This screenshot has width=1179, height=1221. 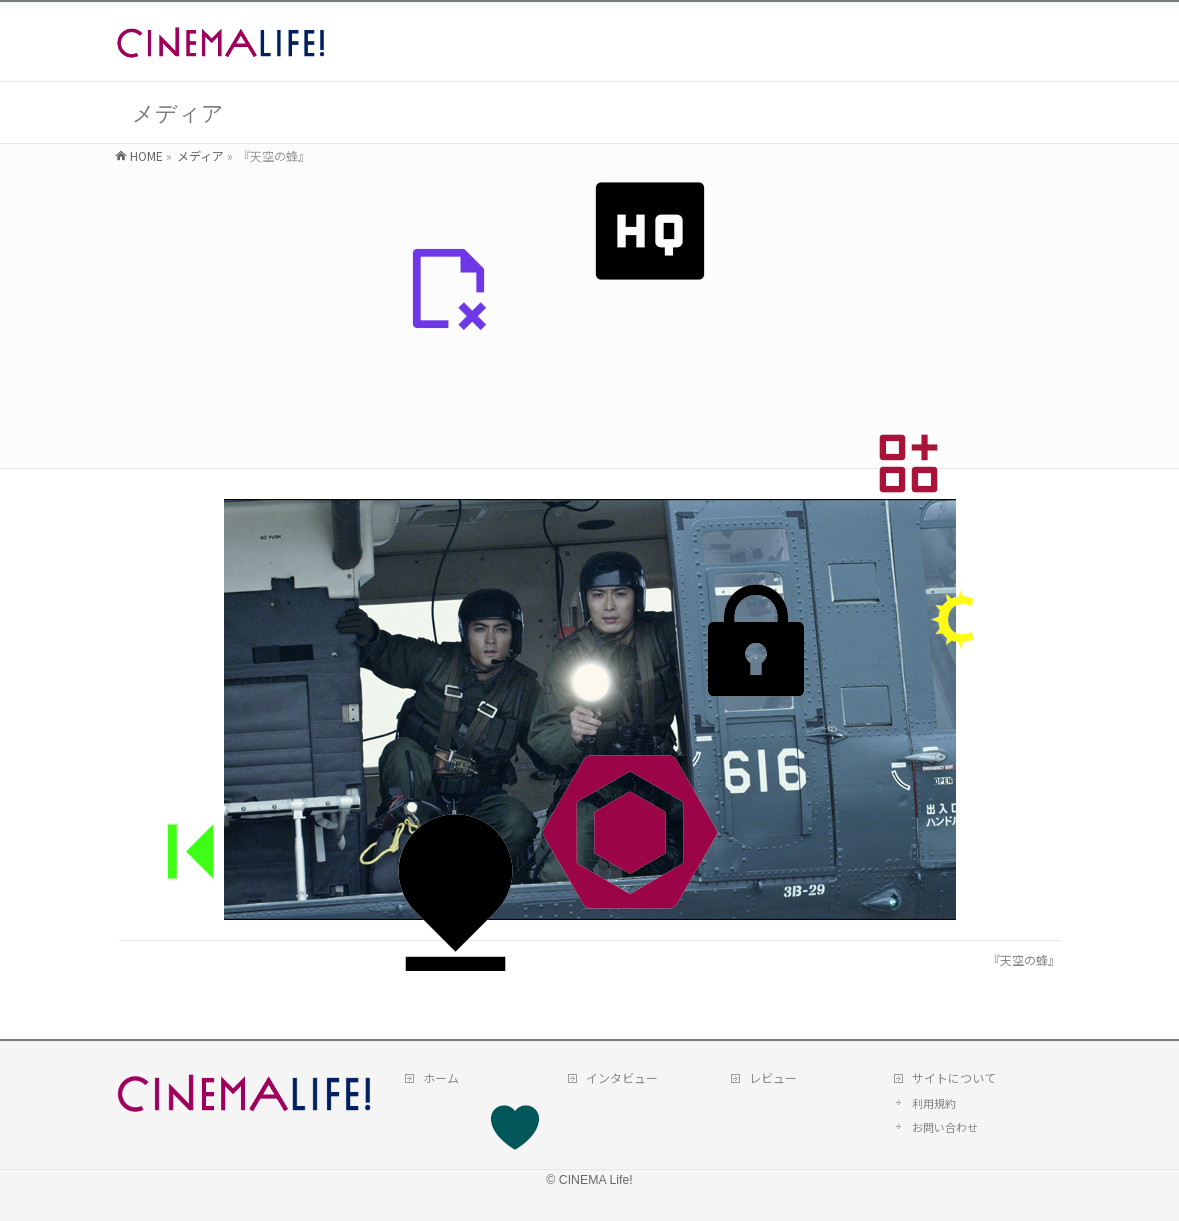 What do you see at coordinates (630, 832) in the screenshot?
I see `eslint code linting tool logo` at bounding box center [630, 832].